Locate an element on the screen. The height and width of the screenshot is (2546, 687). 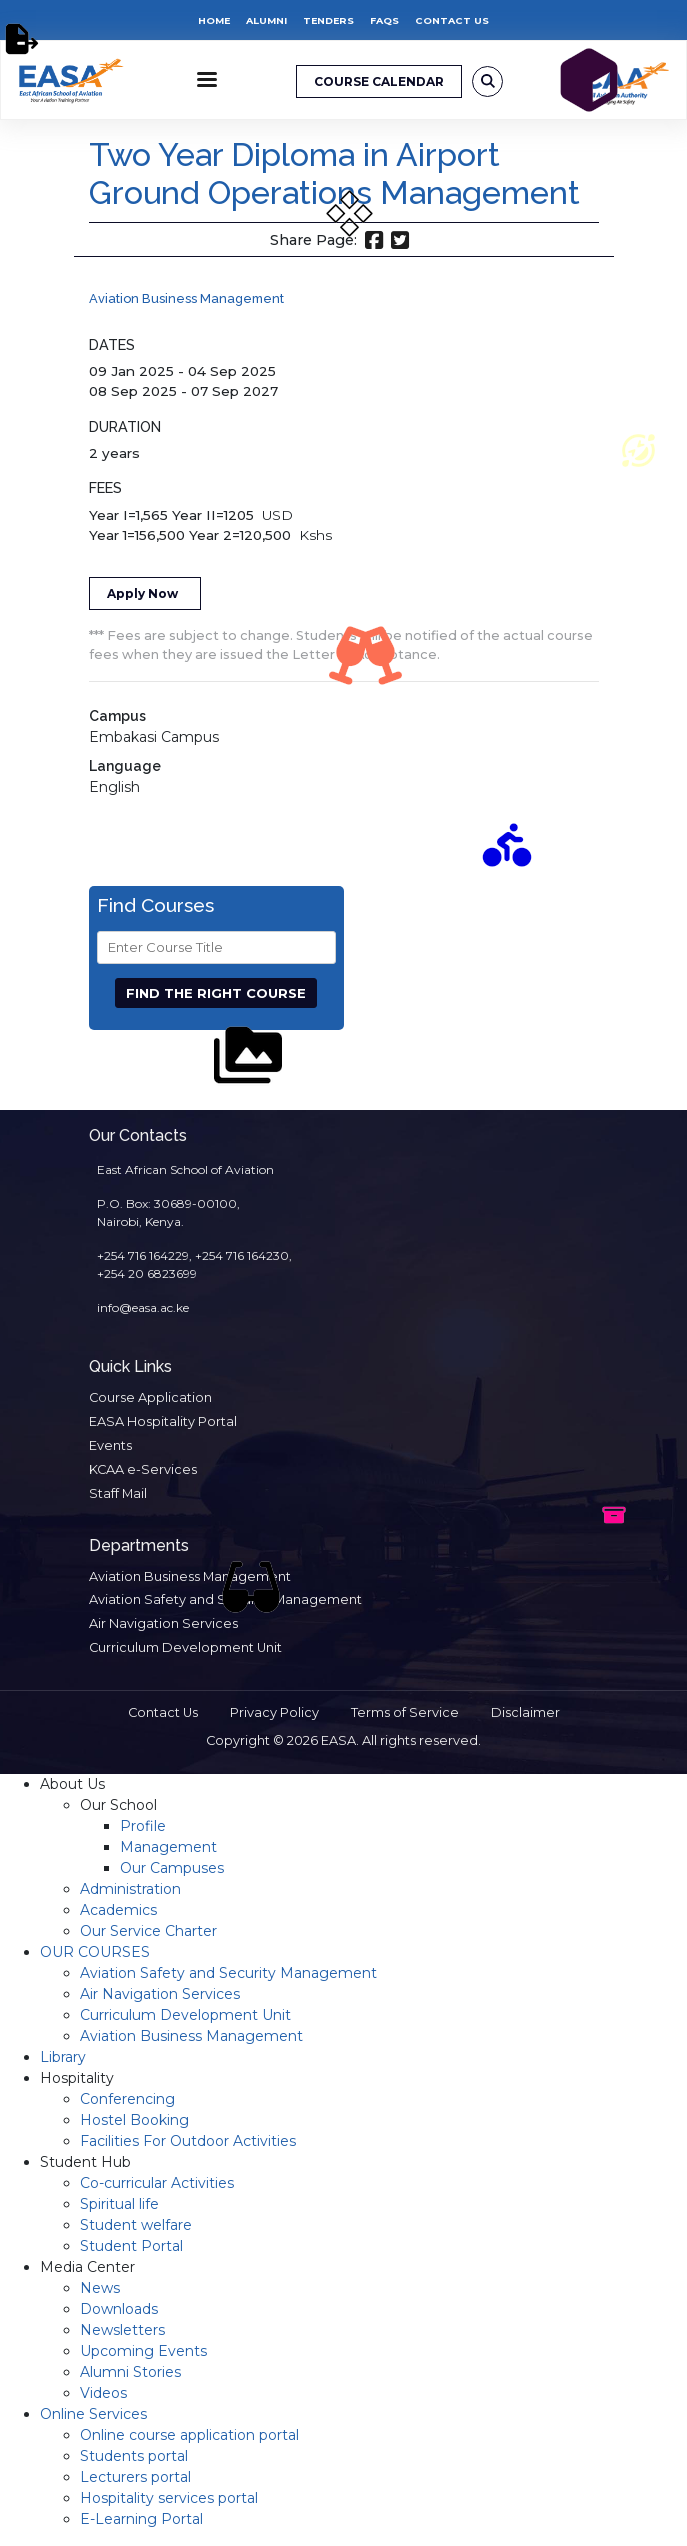
archive this item is located at coordinates (614, 1515).